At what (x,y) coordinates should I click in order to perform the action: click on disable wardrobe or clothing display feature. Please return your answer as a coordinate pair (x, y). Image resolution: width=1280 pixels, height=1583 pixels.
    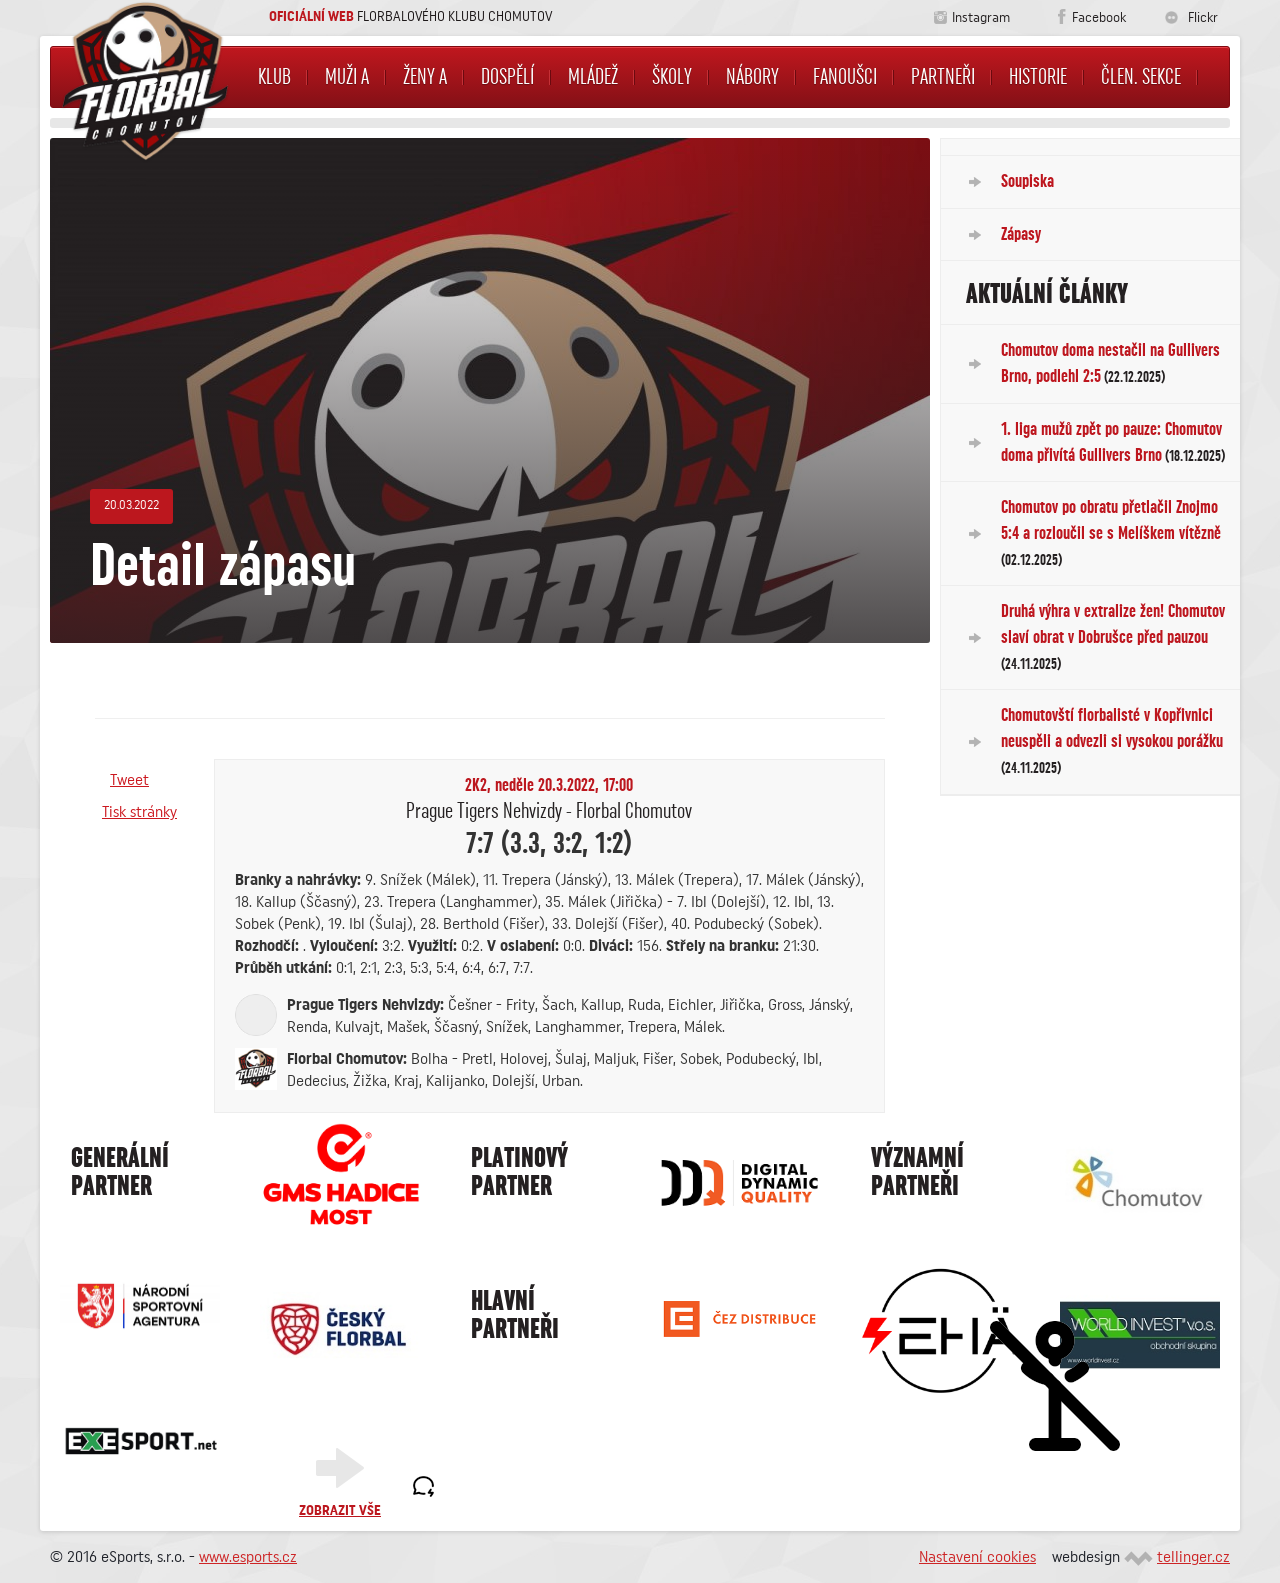
    Looking at the image, I should click on (1055, 1386).